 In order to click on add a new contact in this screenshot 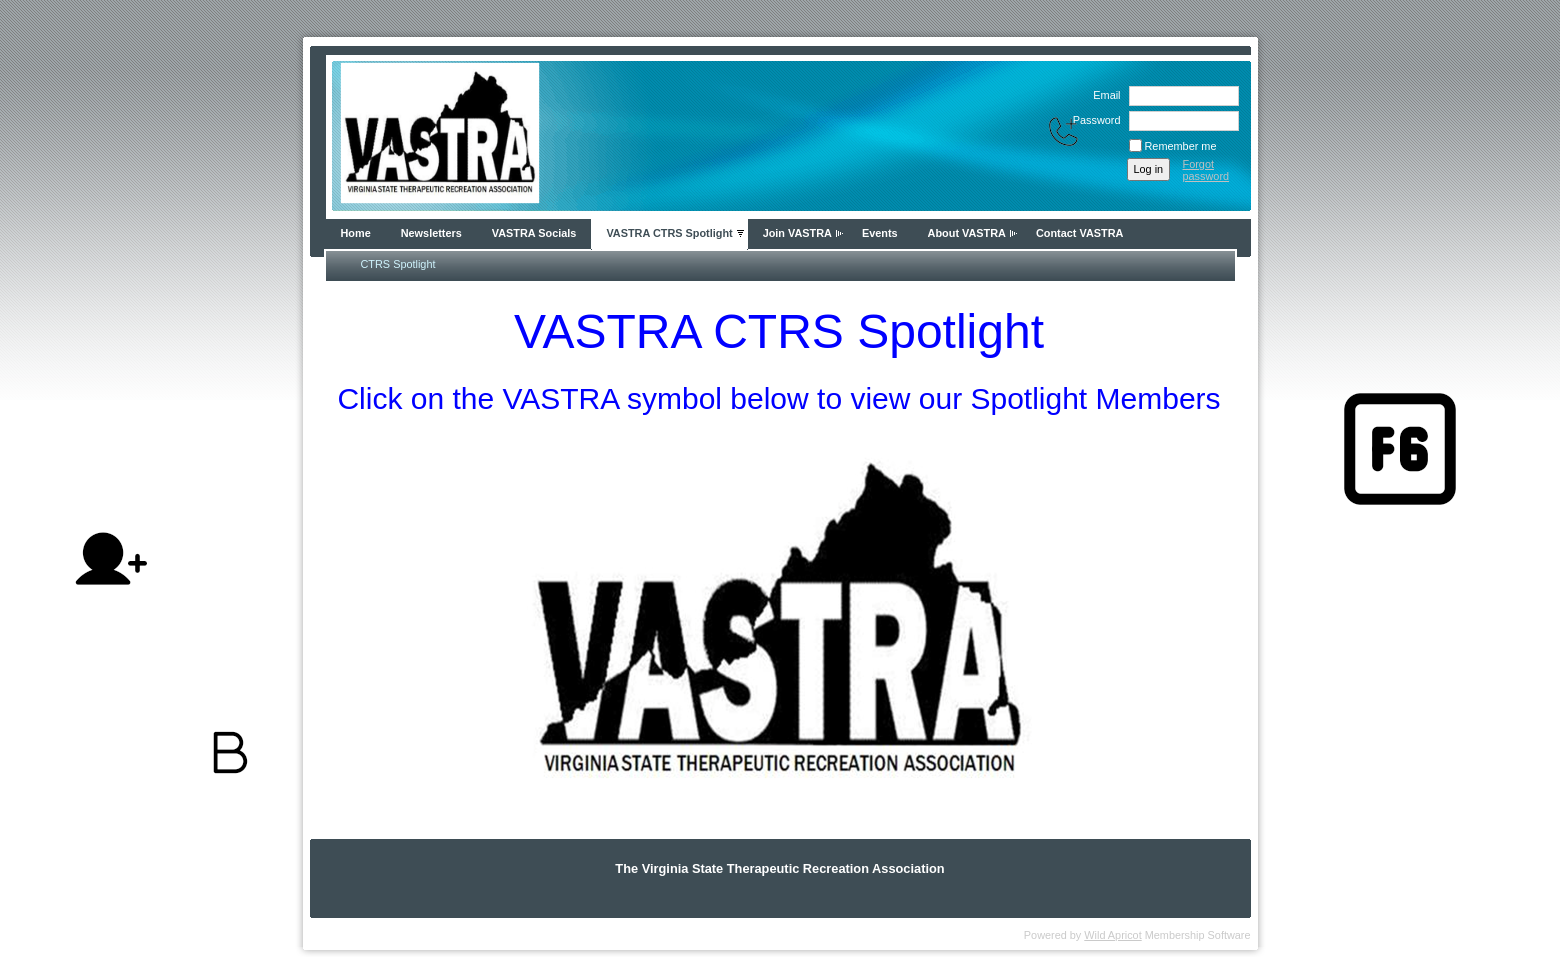, I will do `click(1064, 131)`.